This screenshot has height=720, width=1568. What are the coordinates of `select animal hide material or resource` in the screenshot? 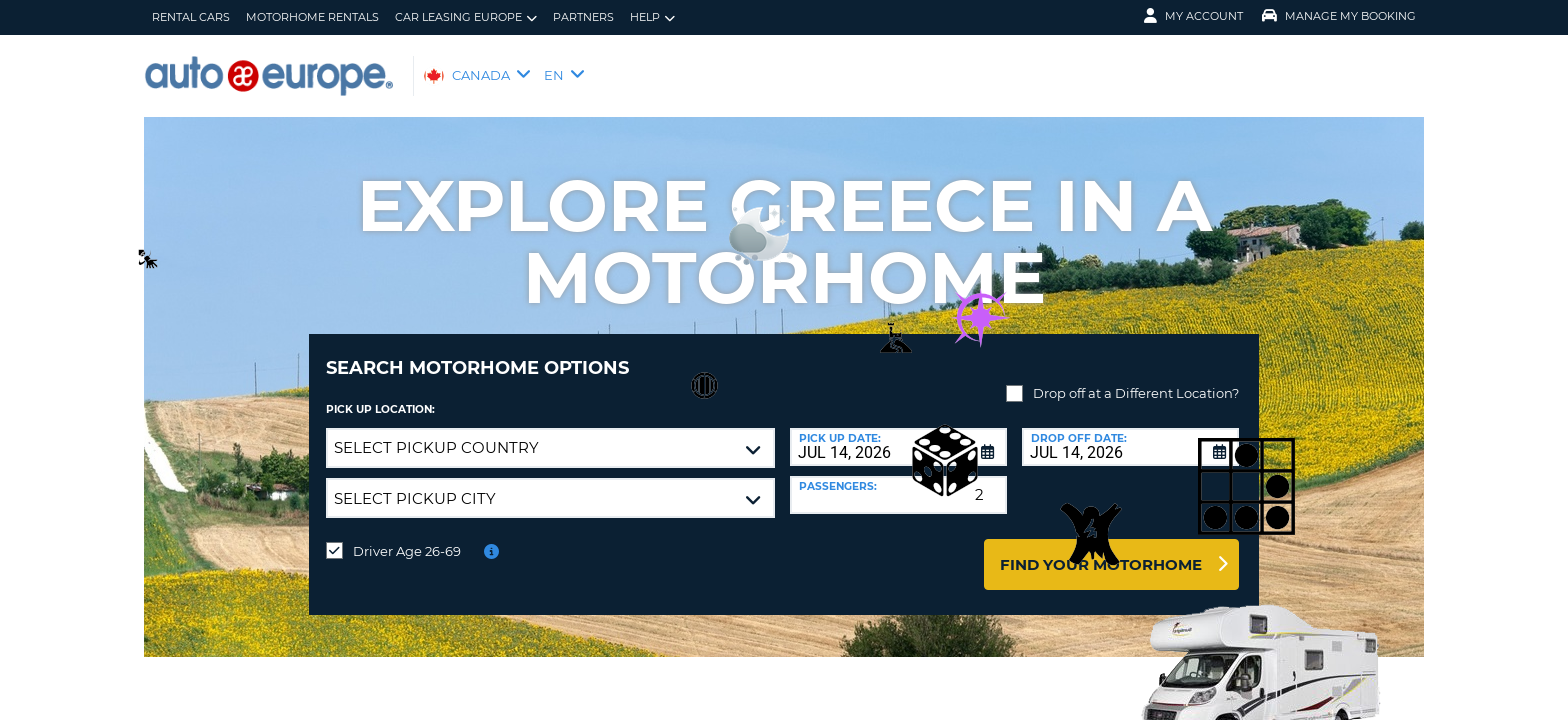 It's located at (1091, 534).